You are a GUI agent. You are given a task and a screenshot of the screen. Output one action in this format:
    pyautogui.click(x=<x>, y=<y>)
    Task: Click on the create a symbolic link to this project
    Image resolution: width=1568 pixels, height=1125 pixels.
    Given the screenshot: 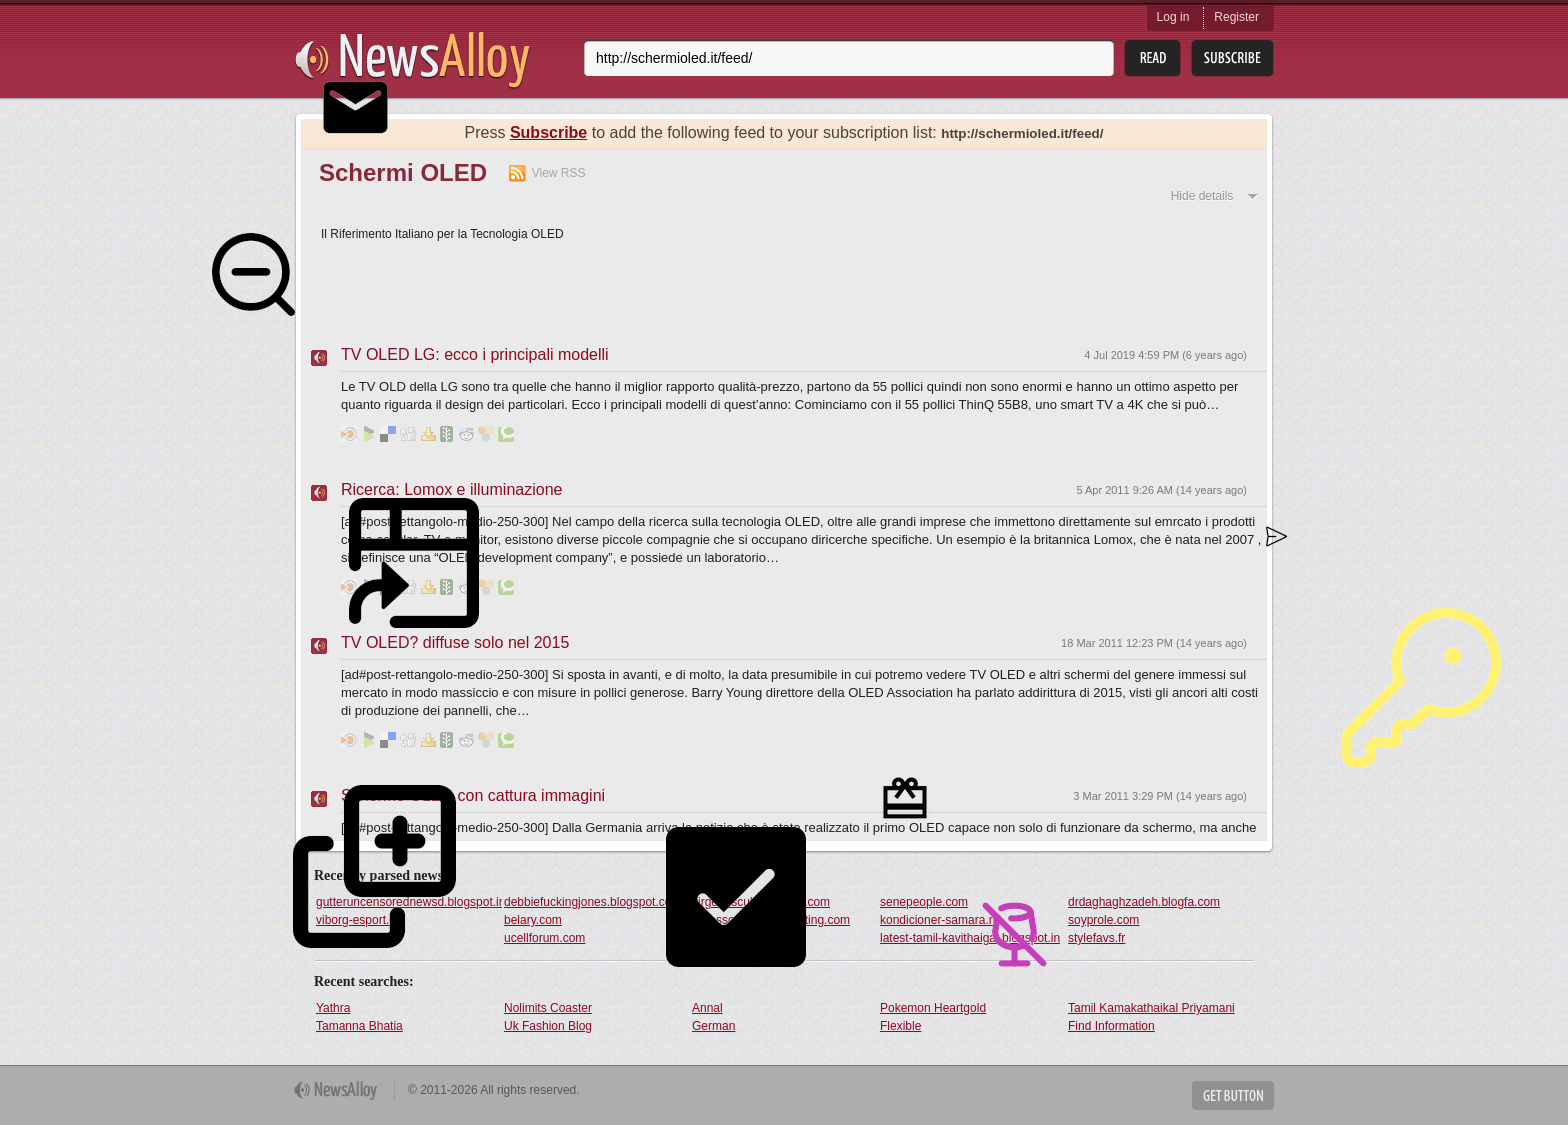 What is the action you would take?
    pyautogui.click(x=414, y=563)
    